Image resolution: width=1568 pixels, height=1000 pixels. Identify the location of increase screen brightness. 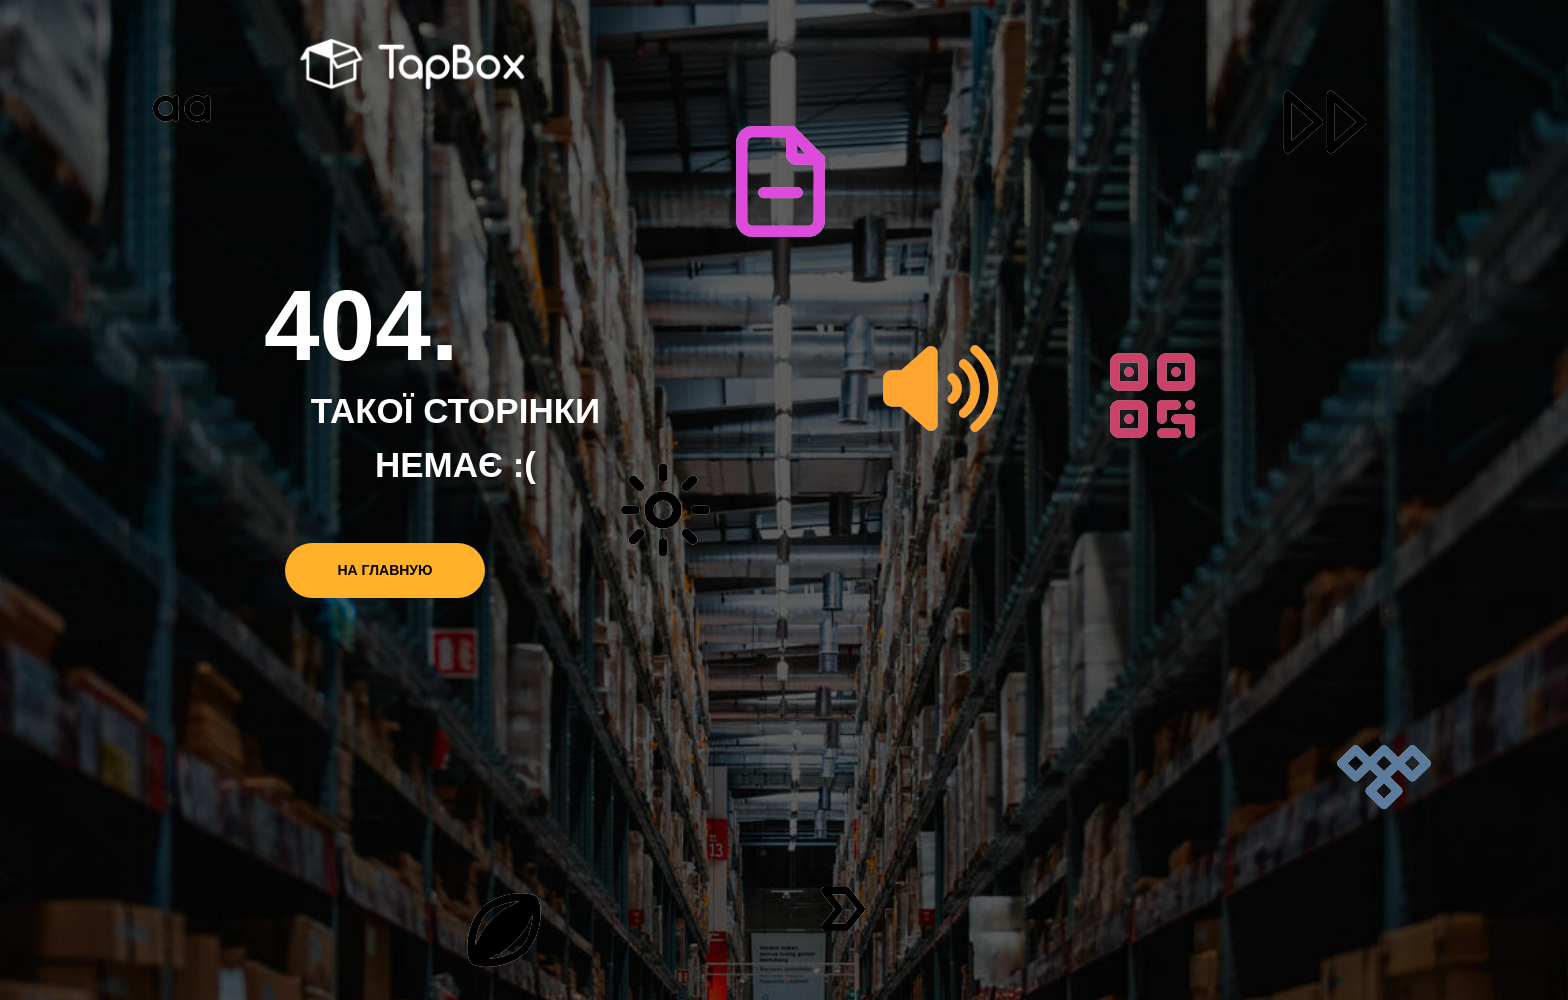
(663, 510).